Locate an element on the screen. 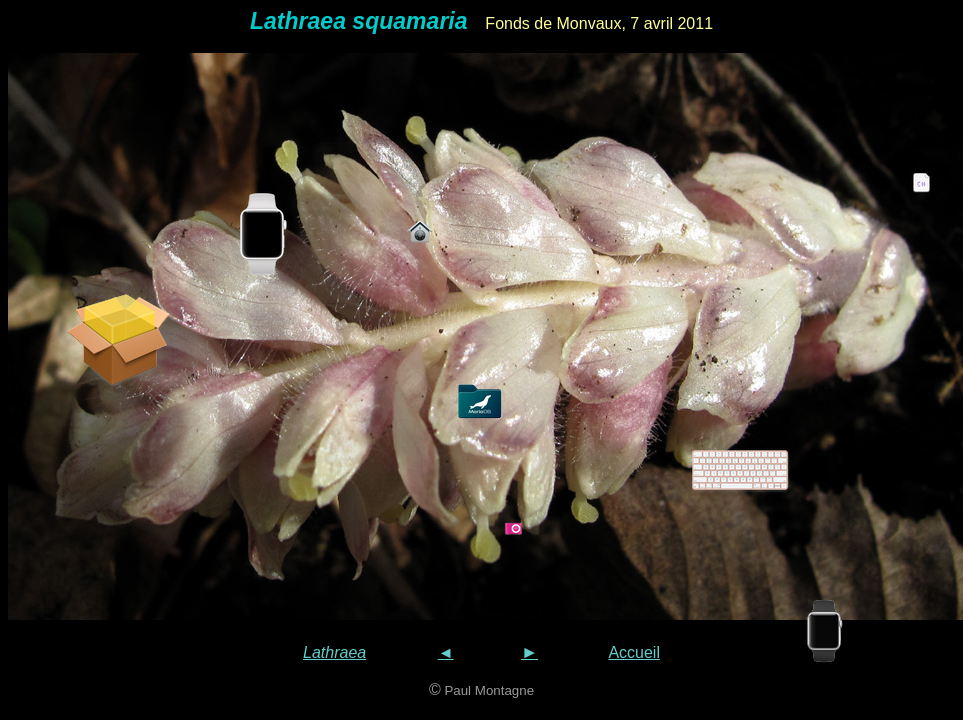 Image resolution: width=963 pixels, height=720 pixels. system alert for kernel extension approval is located at coordinates (420, 232).